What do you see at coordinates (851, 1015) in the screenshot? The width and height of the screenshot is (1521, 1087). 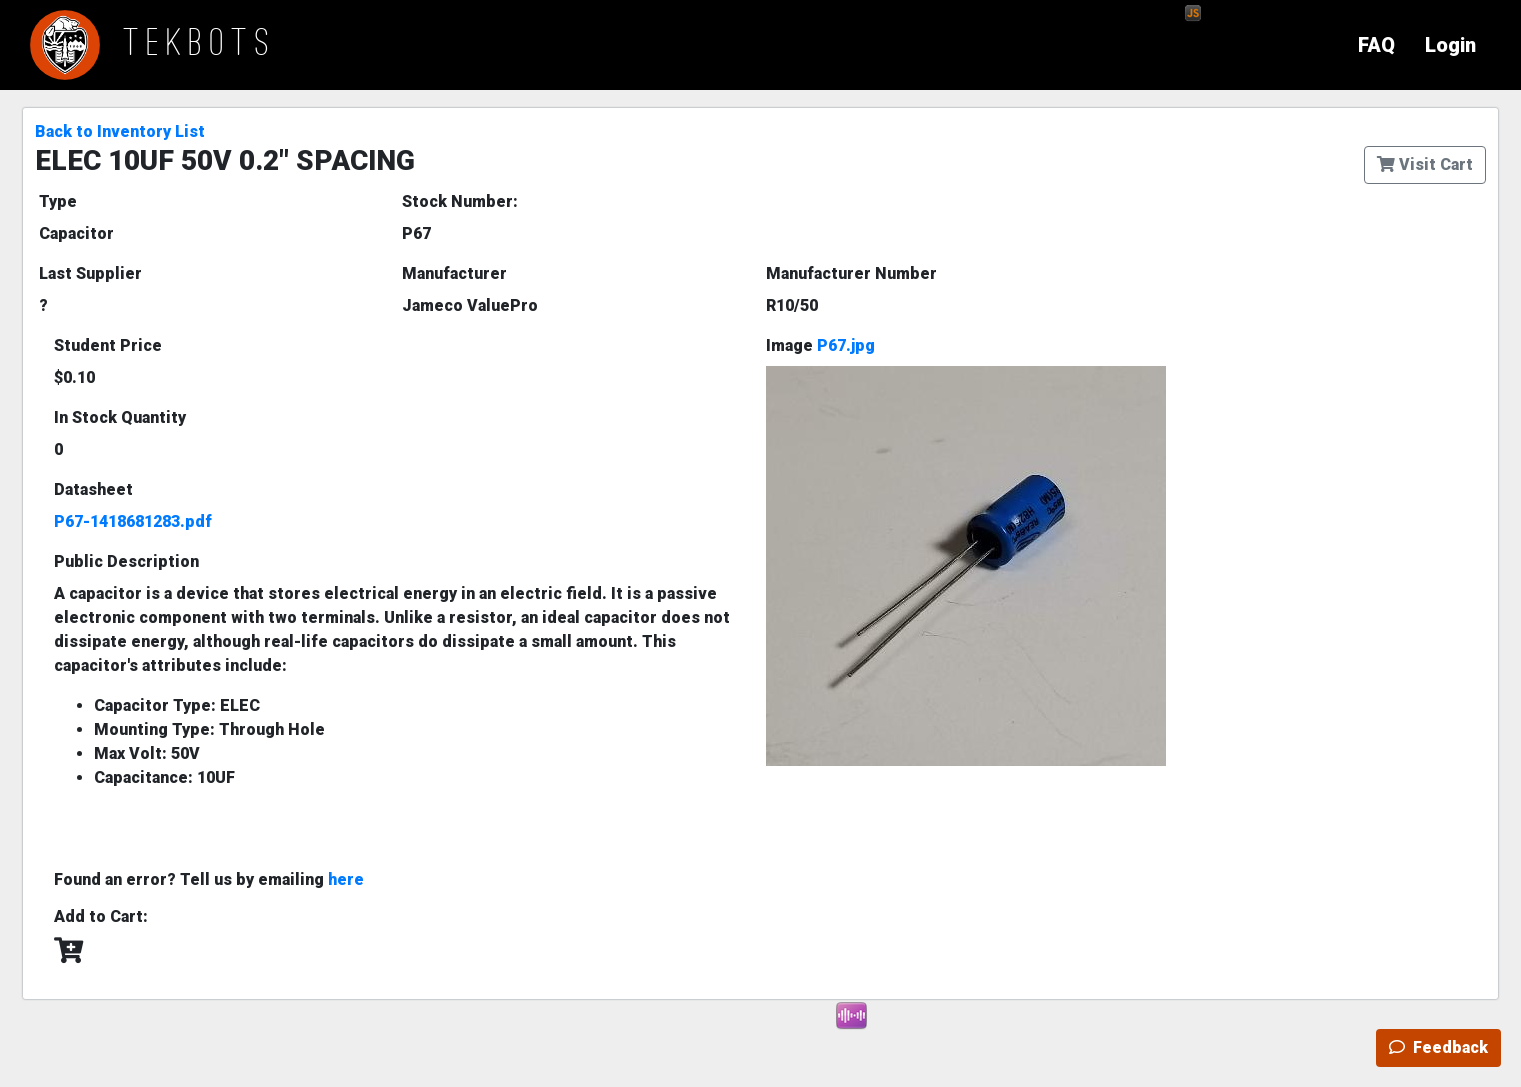 I see `open sound recorder app` at bounding box center [851, 1015].